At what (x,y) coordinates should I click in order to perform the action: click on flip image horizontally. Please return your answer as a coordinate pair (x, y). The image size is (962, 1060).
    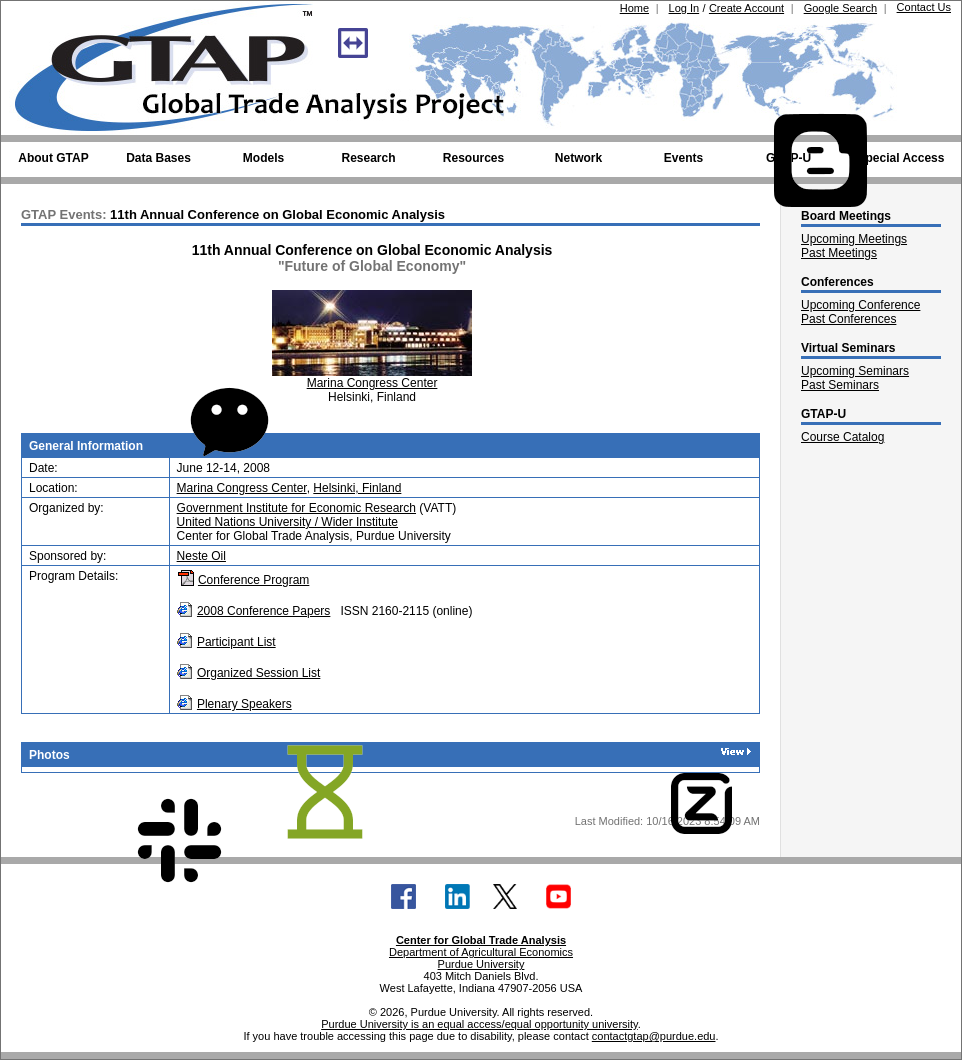
    Looking at the image, I should click on (353, 43).